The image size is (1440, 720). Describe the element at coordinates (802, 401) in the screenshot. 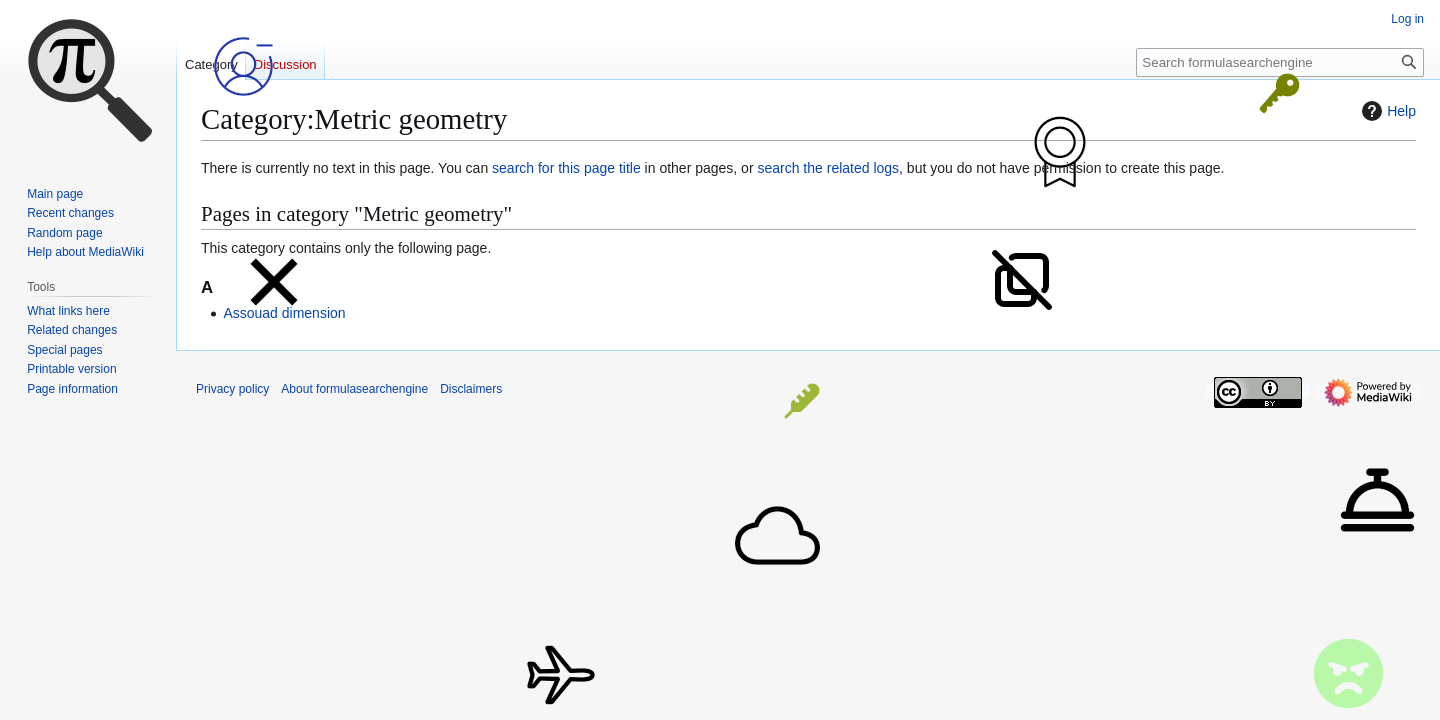

I see `view current temperature` at that location.